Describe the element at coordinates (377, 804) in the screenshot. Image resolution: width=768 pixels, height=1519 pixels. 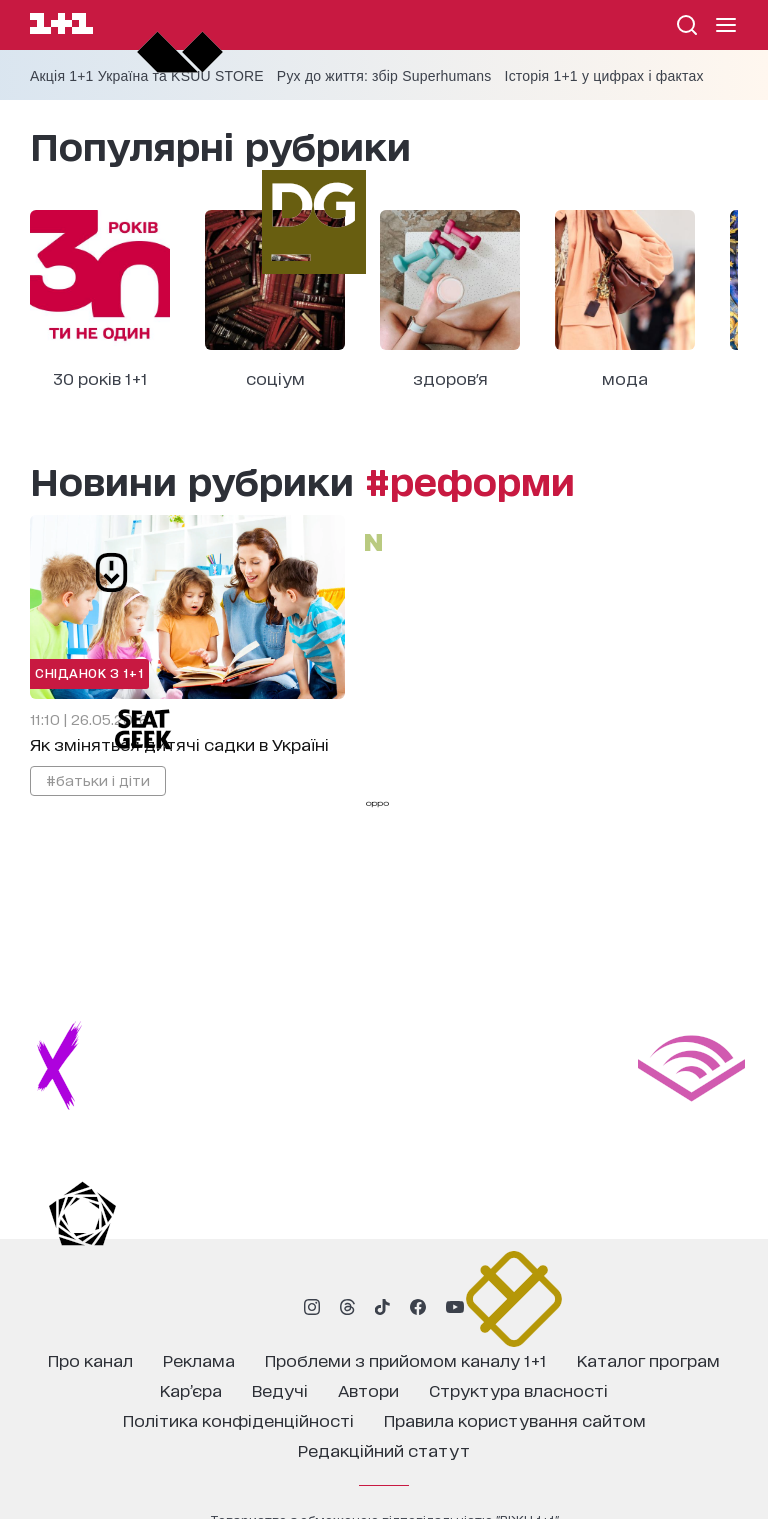
I see `visit the oppo website or app` at that location.